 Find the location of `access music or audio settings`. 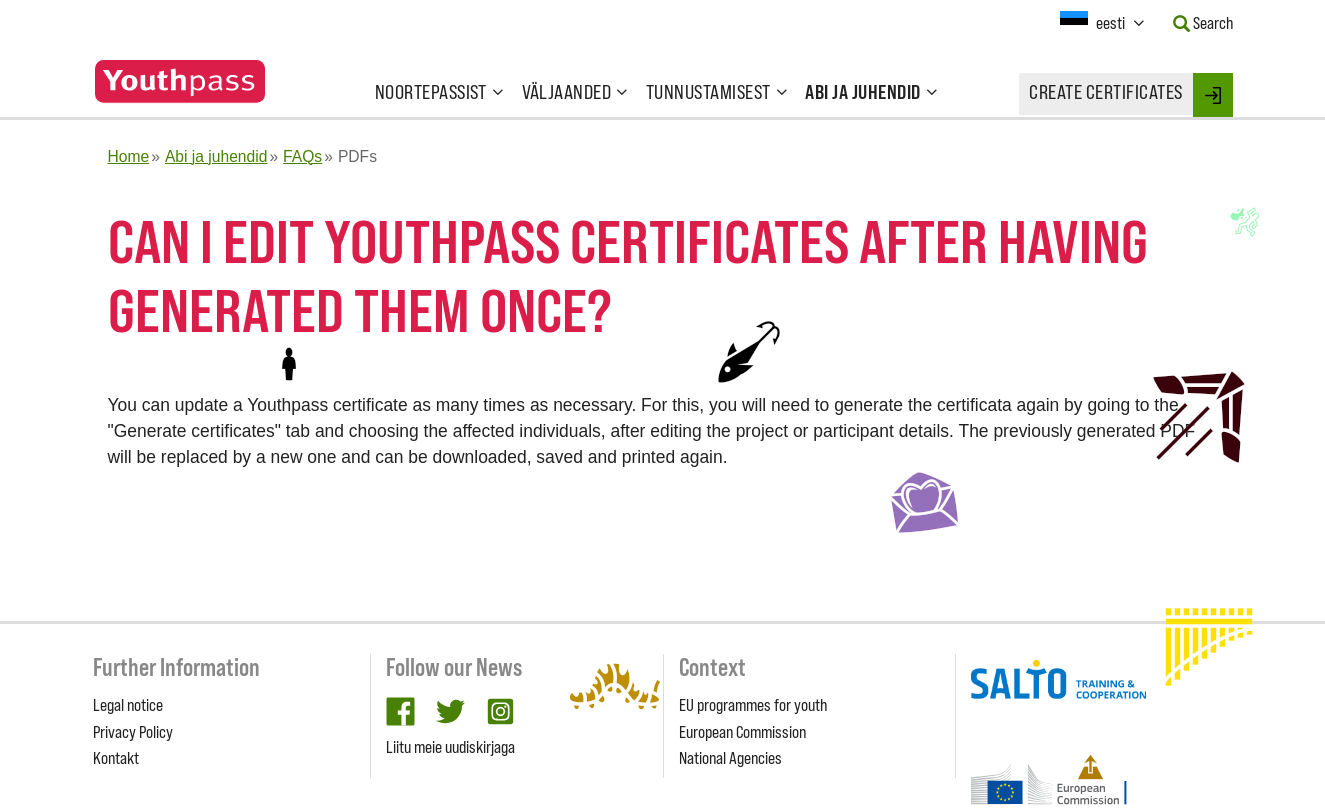

access music or audio settings is located at coordinates (1209, 647).